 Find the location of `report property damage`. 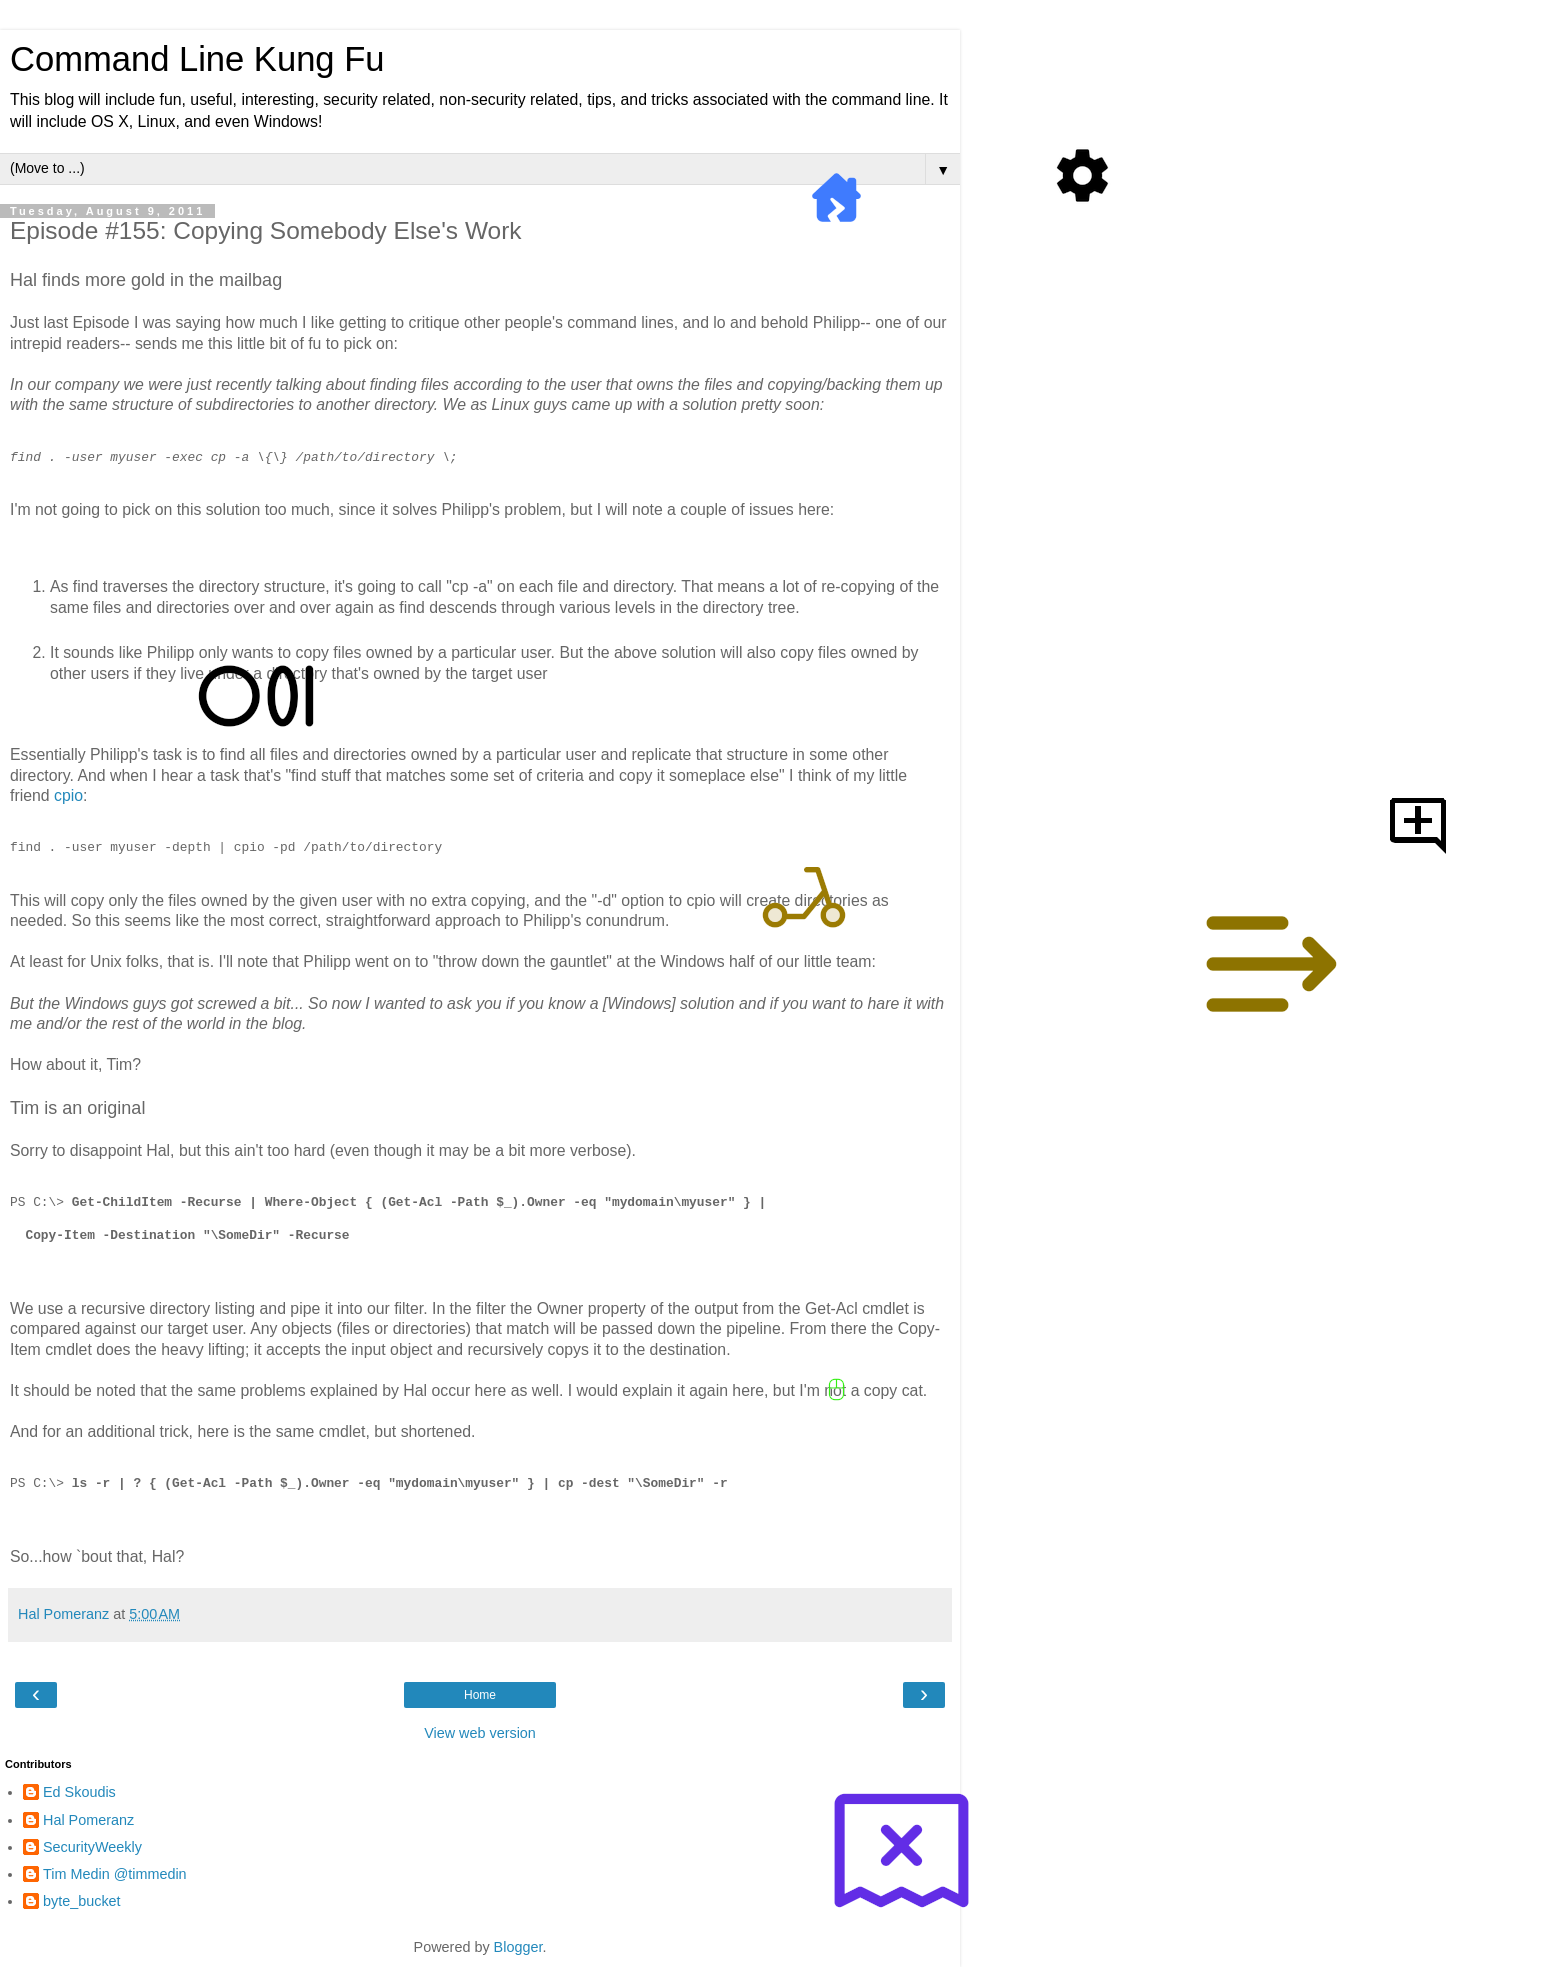

report property damage is located at coordinates (836, 197).